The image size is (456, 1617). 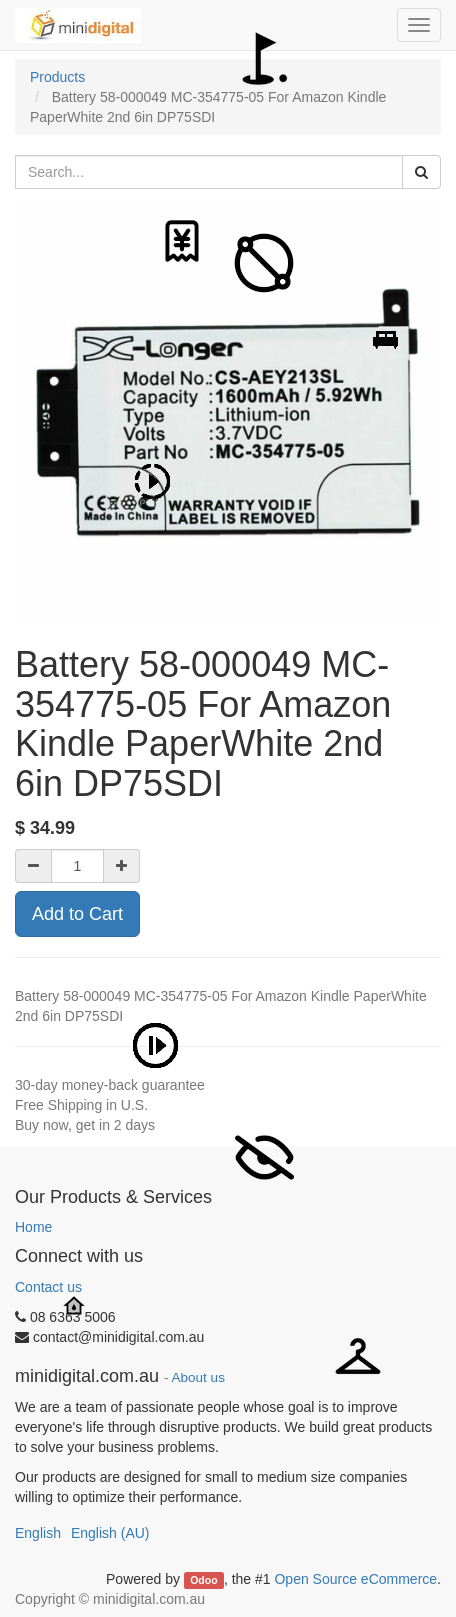 I want to click on report water damage to a property, so click(x=74, y=1306).